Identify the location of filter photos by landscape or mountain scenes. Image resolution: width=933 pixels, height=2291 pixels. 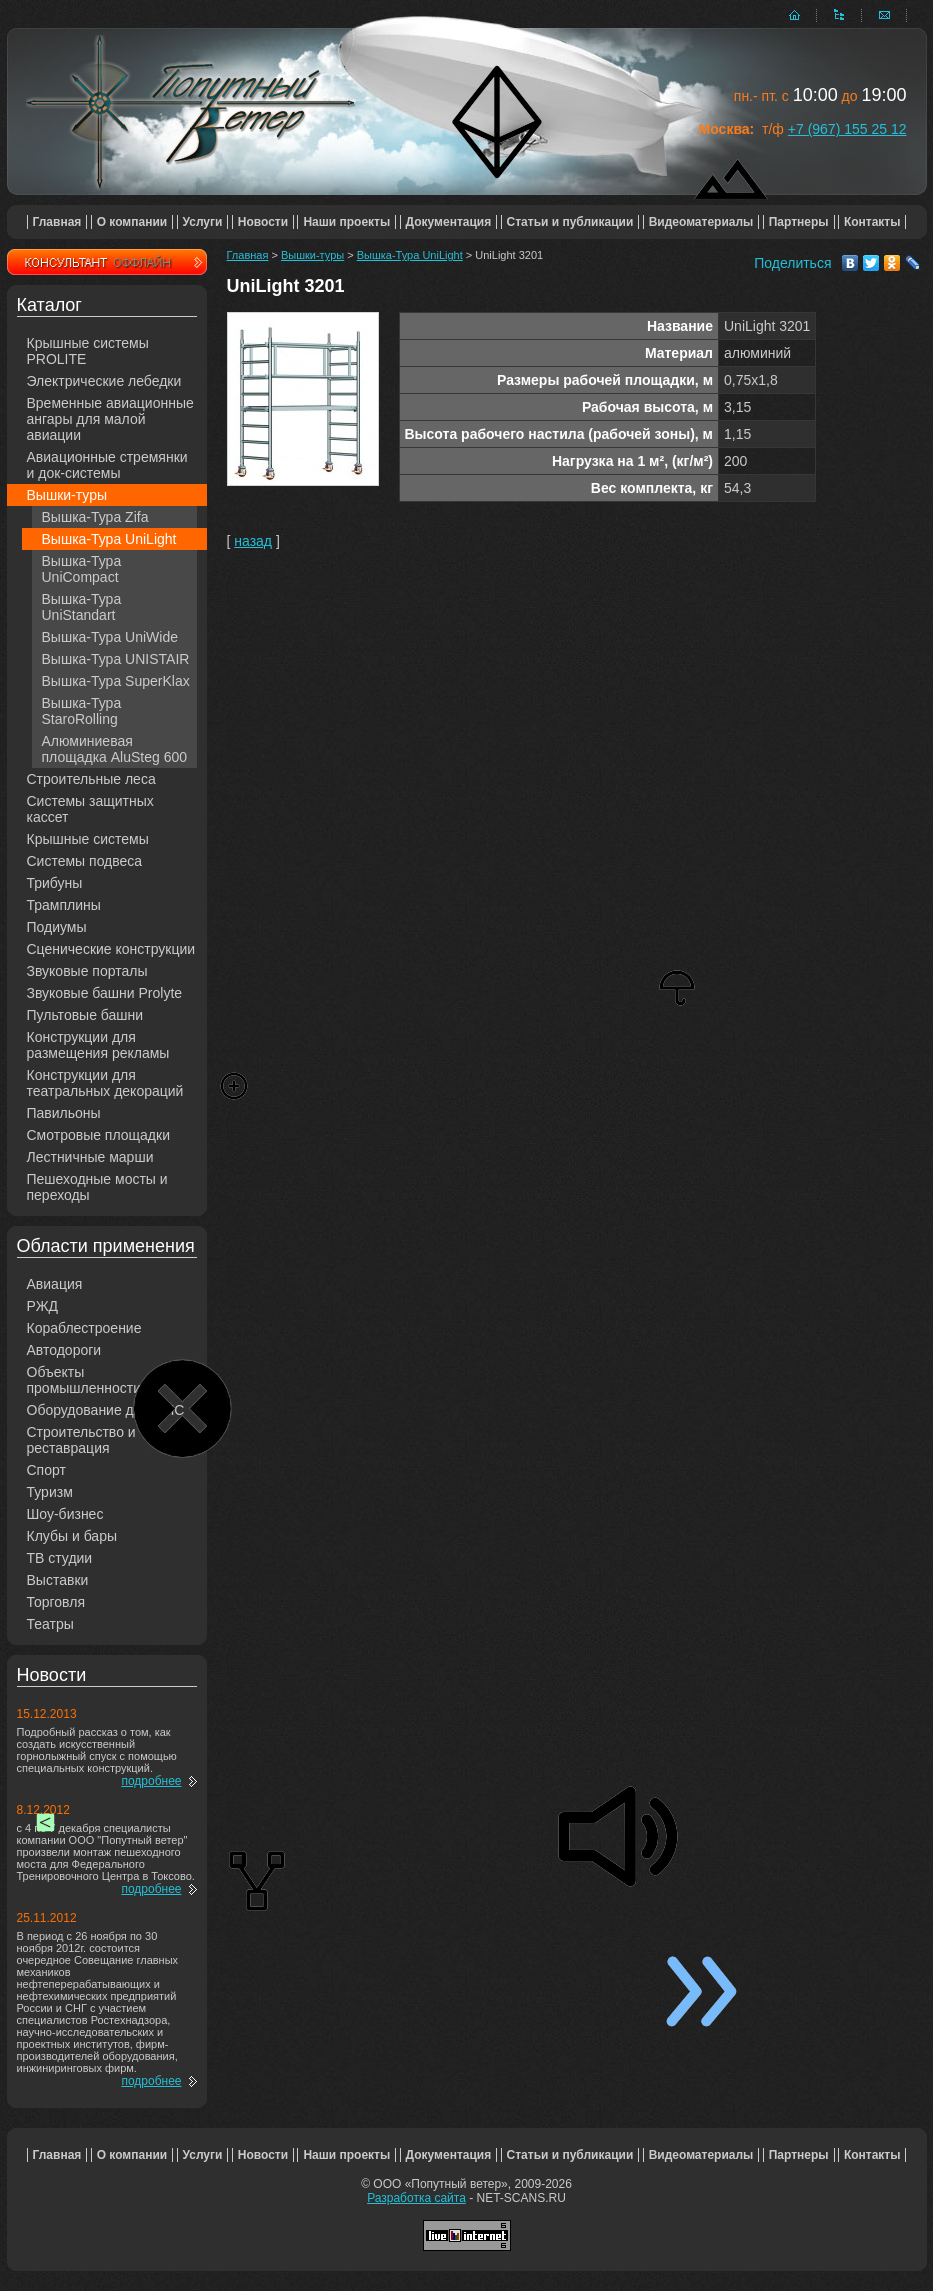
(731, 179).